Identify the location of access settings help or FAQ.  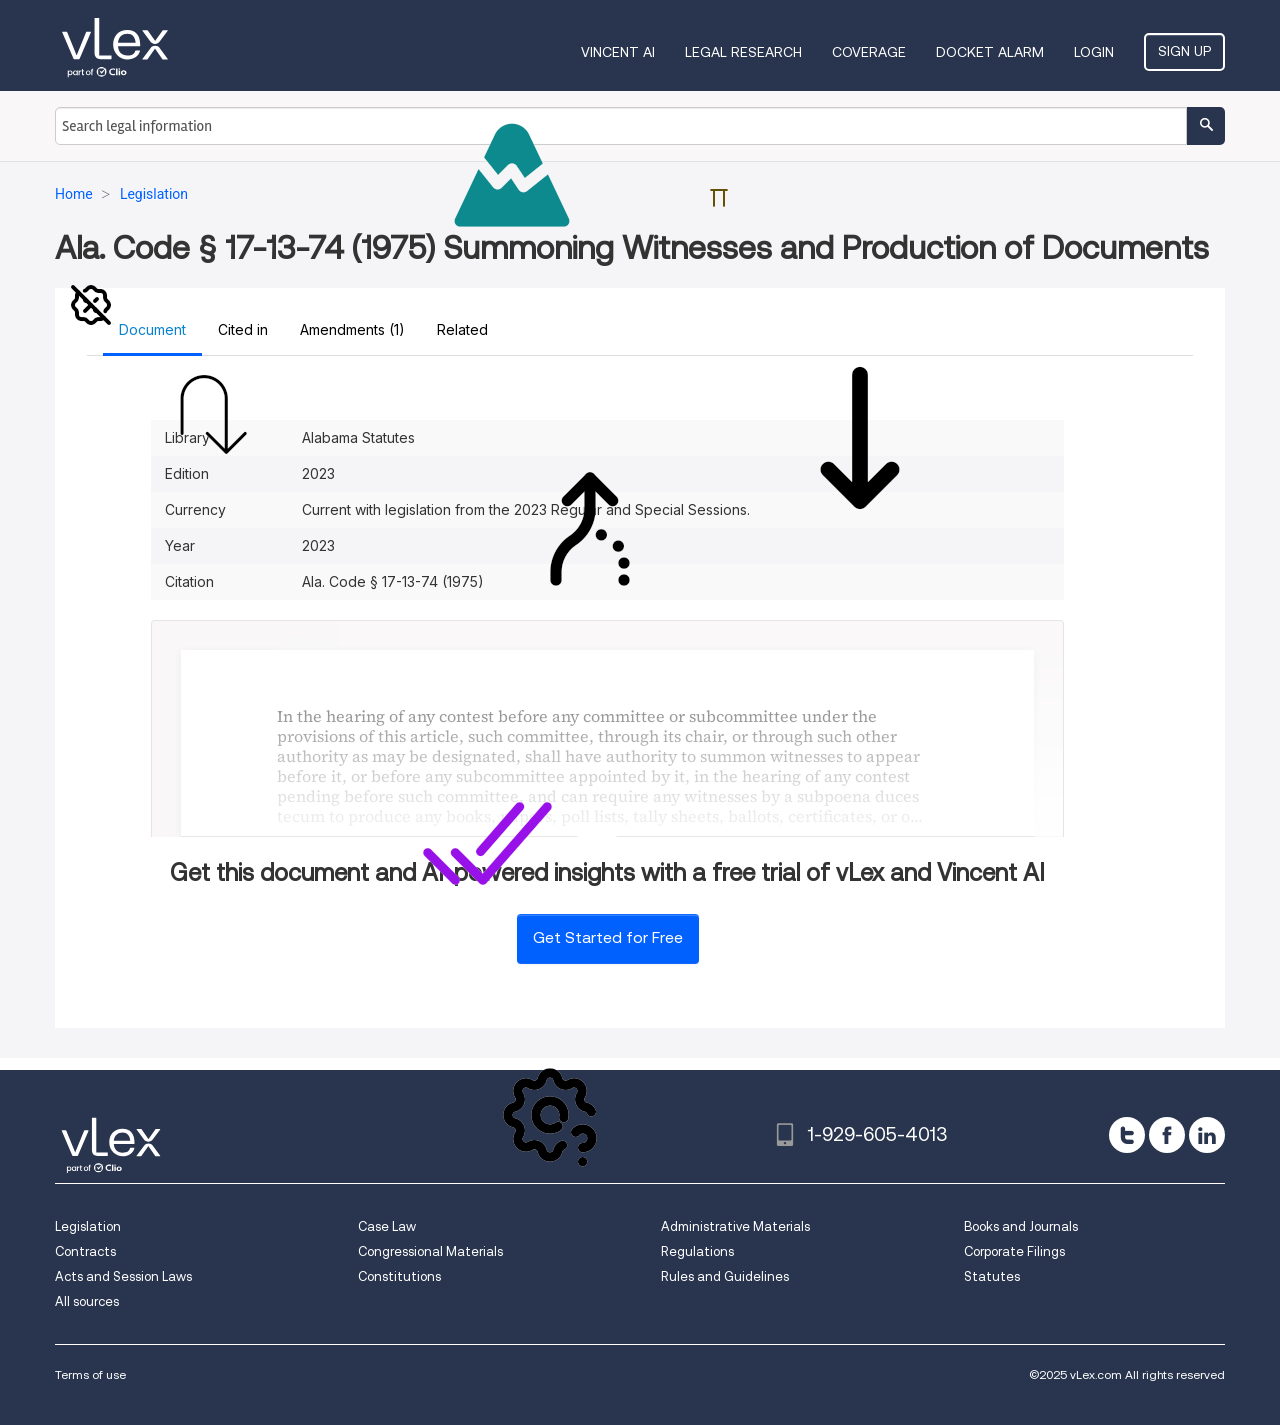
(550, 1115).